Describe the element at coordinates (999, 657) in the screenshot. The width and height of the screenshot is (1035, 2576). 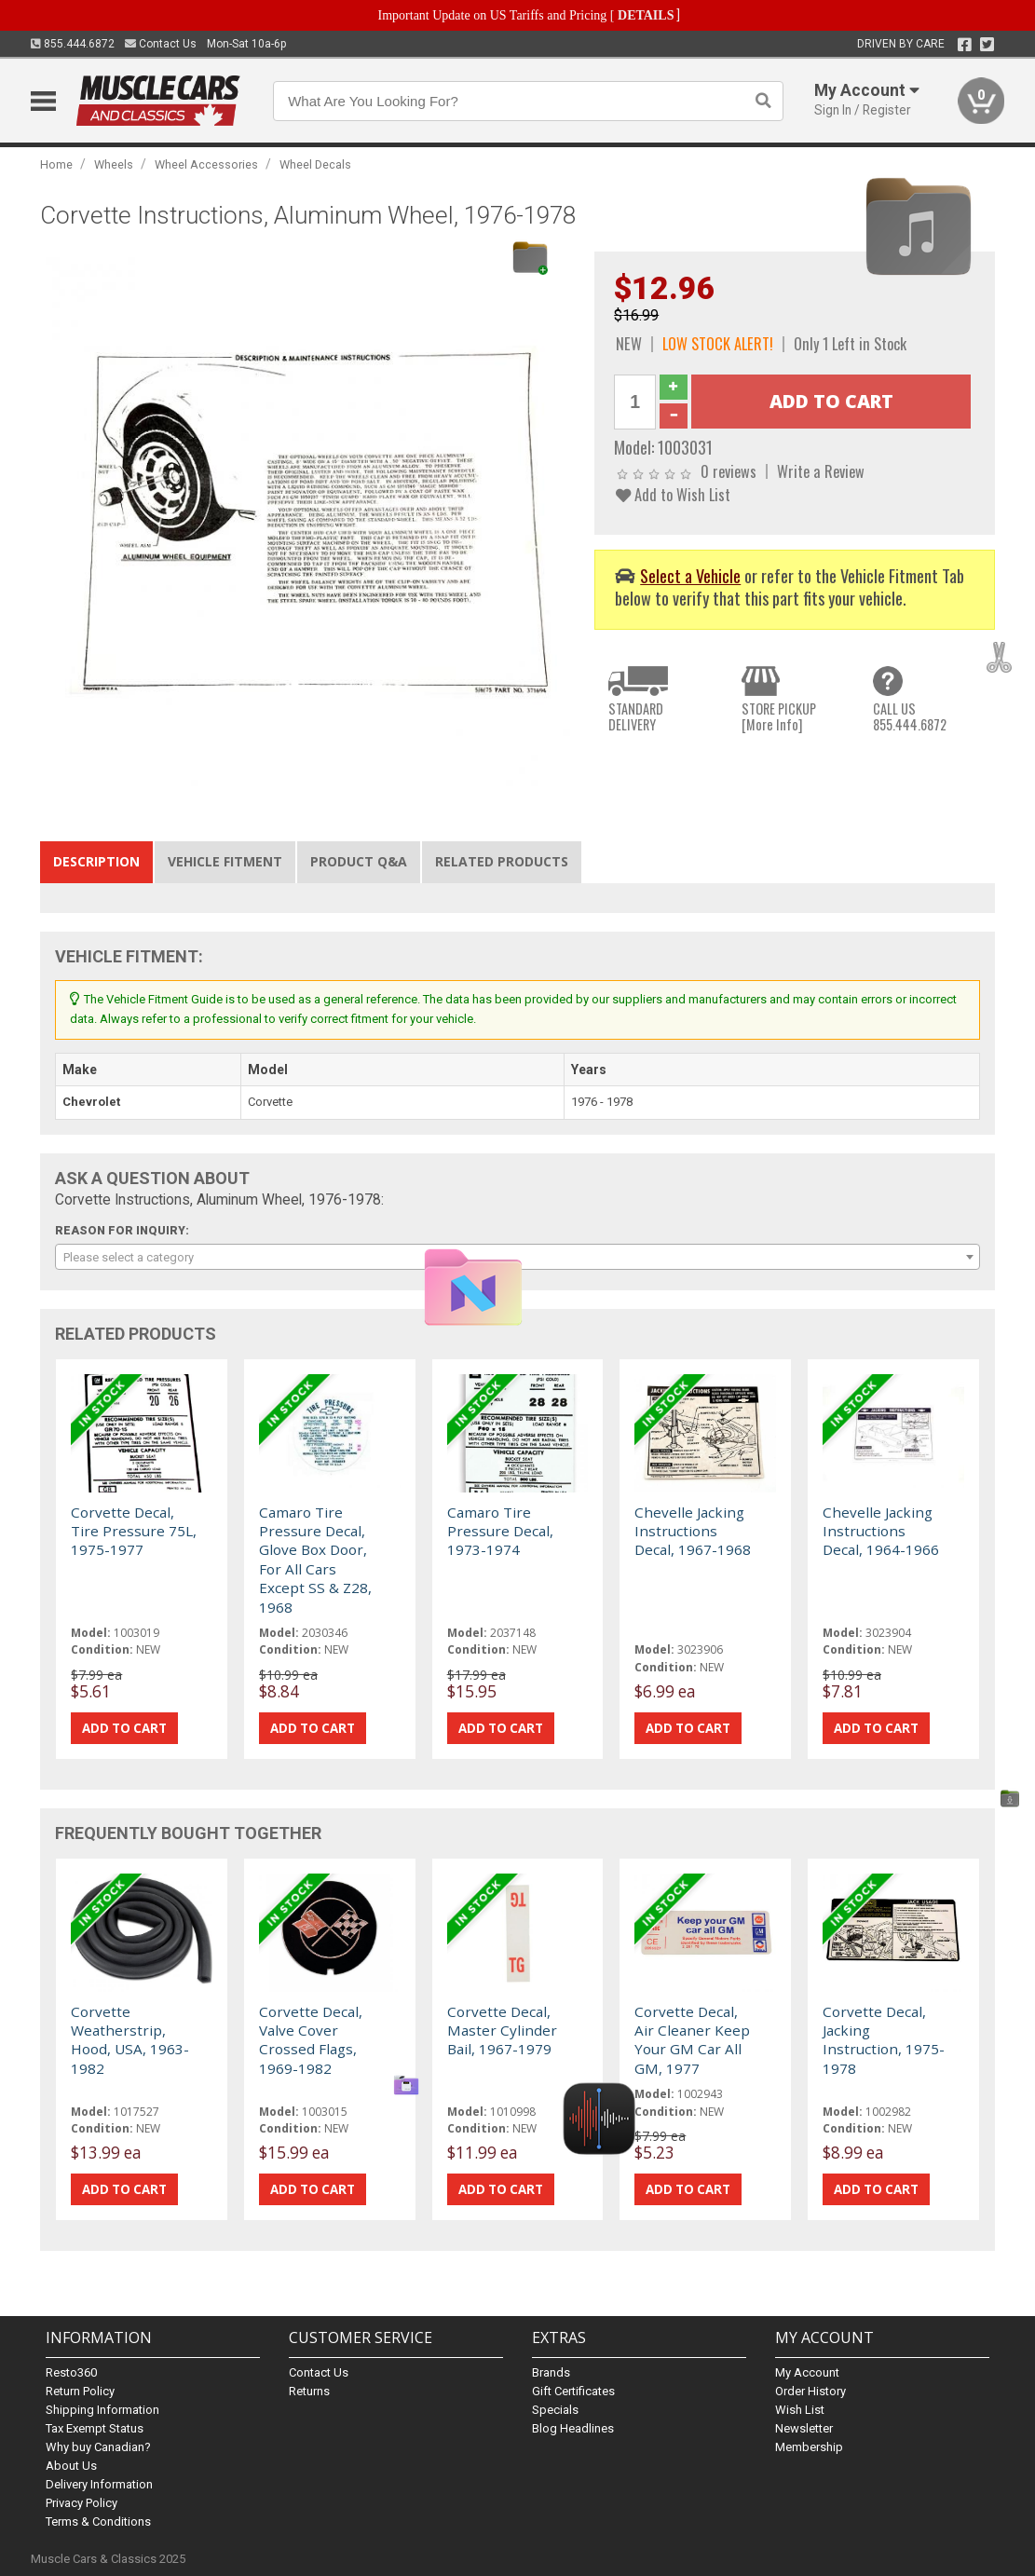
I see `cut selected content to clipboard` at that location.